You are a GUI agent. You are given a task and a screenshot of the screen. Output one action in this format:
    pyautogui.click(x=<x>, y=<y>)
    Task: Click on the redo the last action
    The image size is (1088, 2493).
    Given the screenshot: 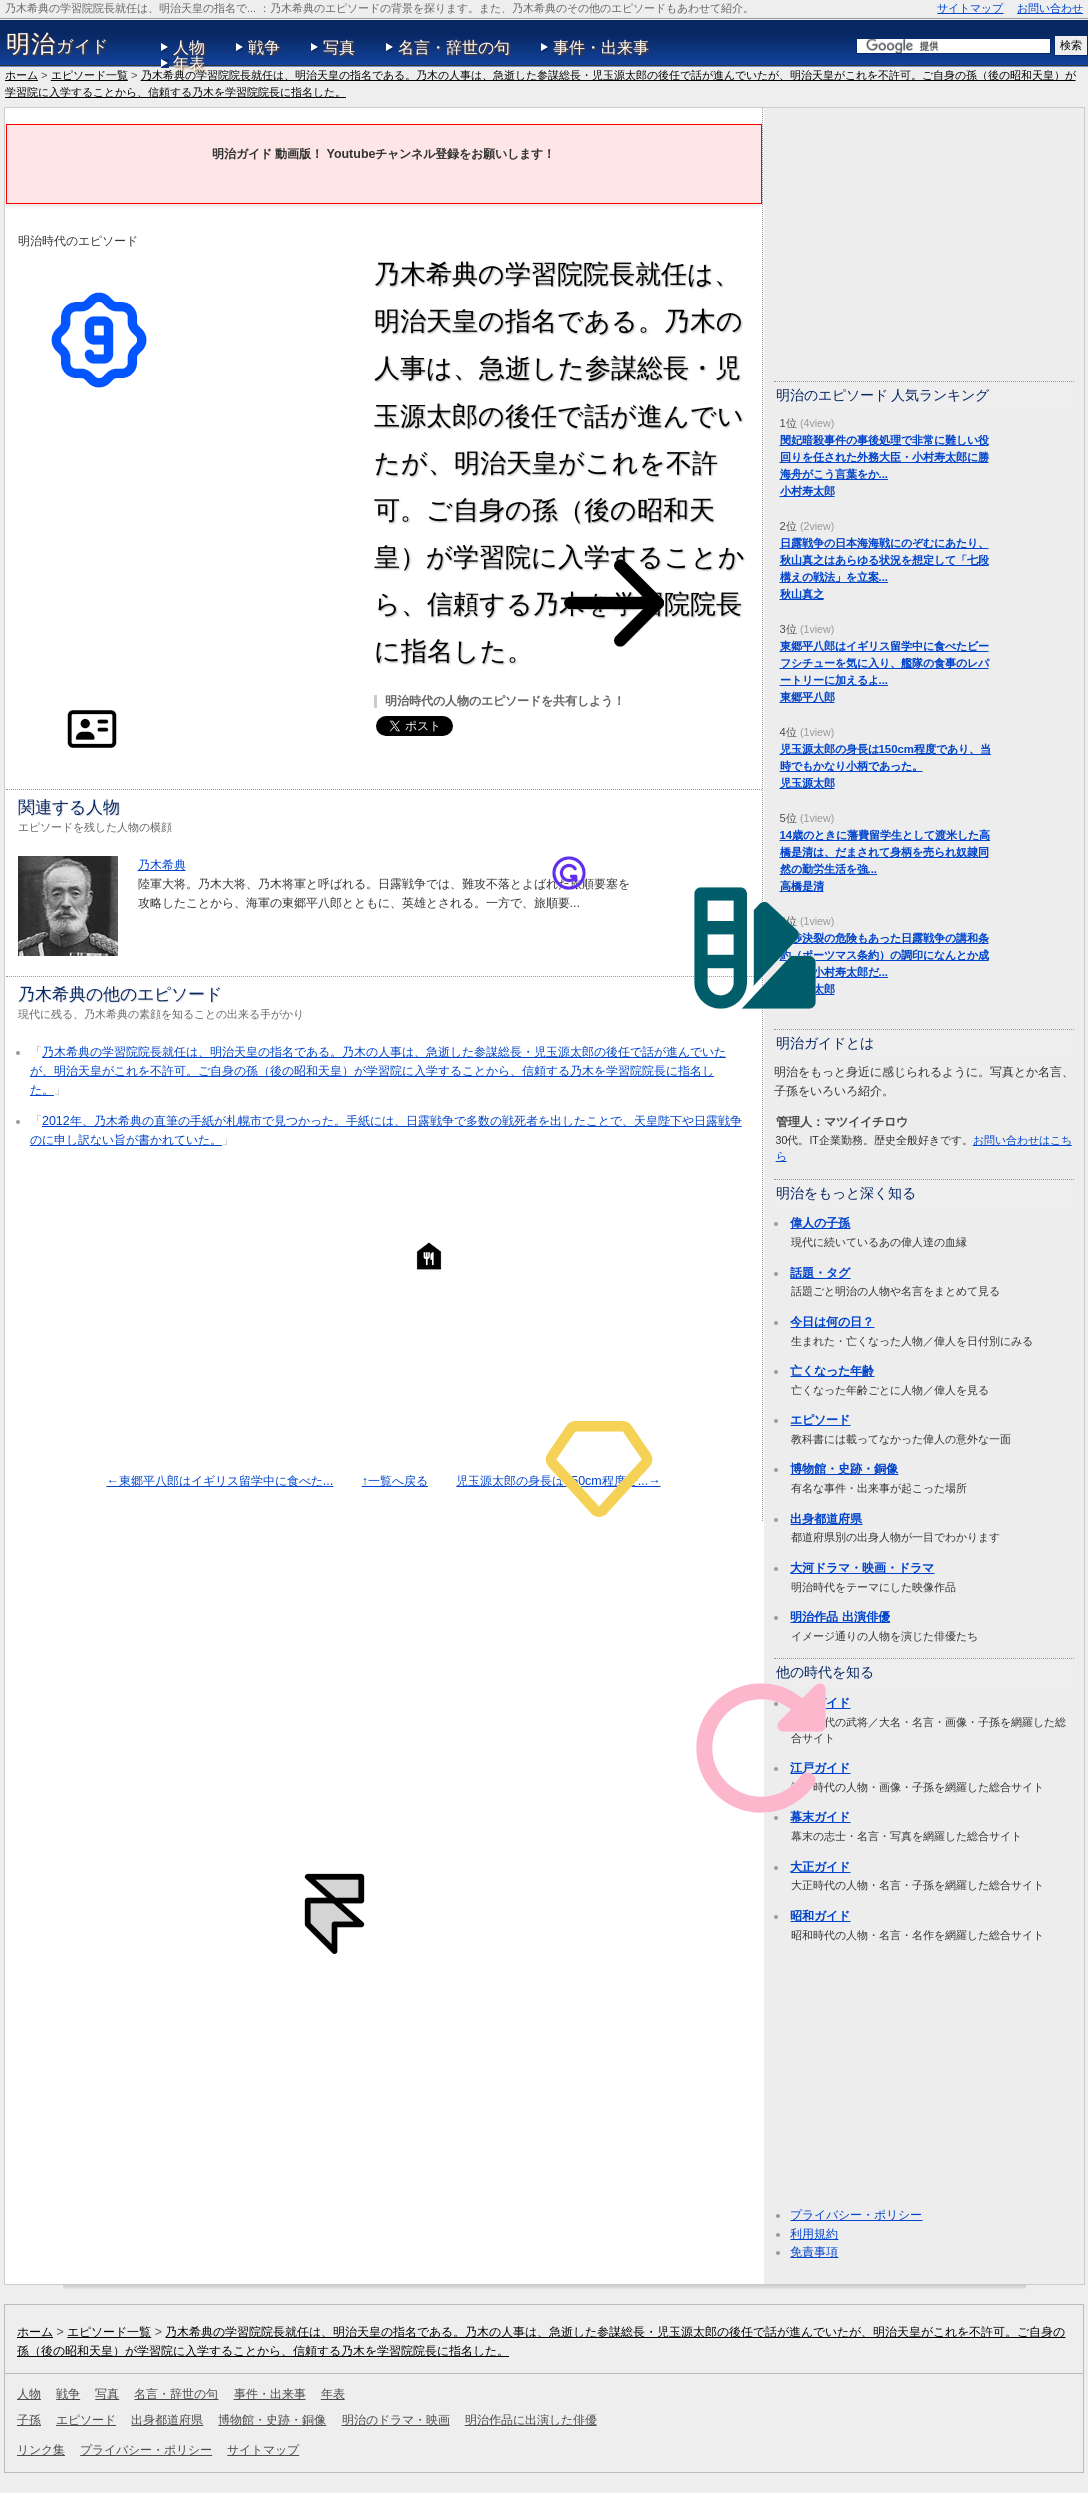 What is the action you would take?
    pyautogui.click(x=761, y=1748)
    